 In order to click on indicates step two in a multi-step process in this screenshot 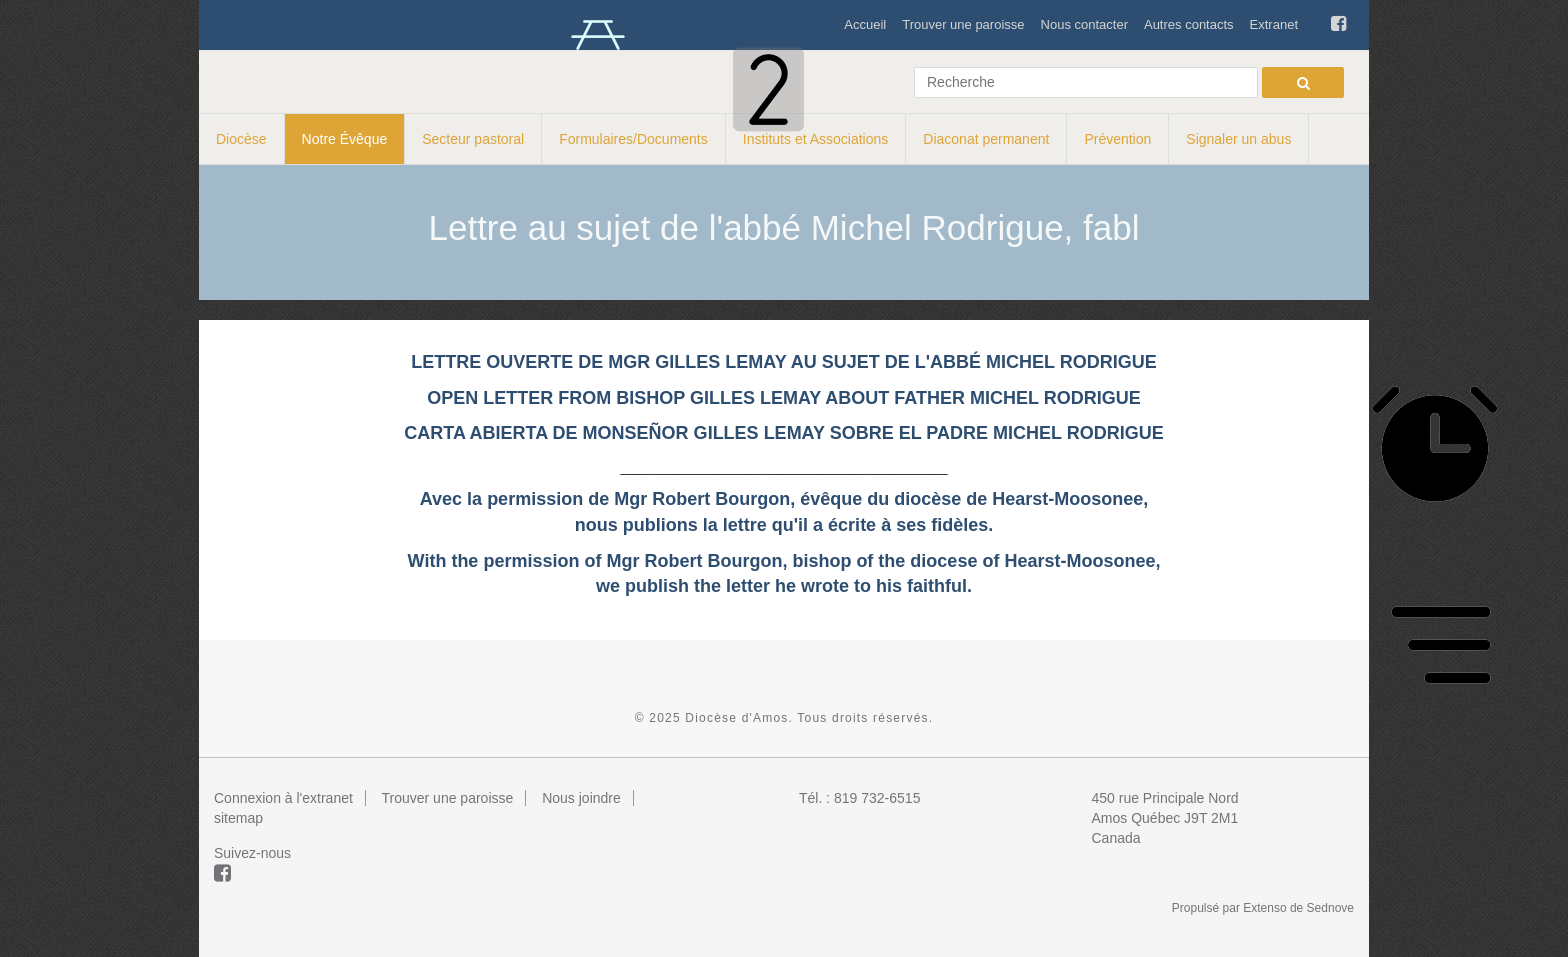, I will do `click(768, 89)`.